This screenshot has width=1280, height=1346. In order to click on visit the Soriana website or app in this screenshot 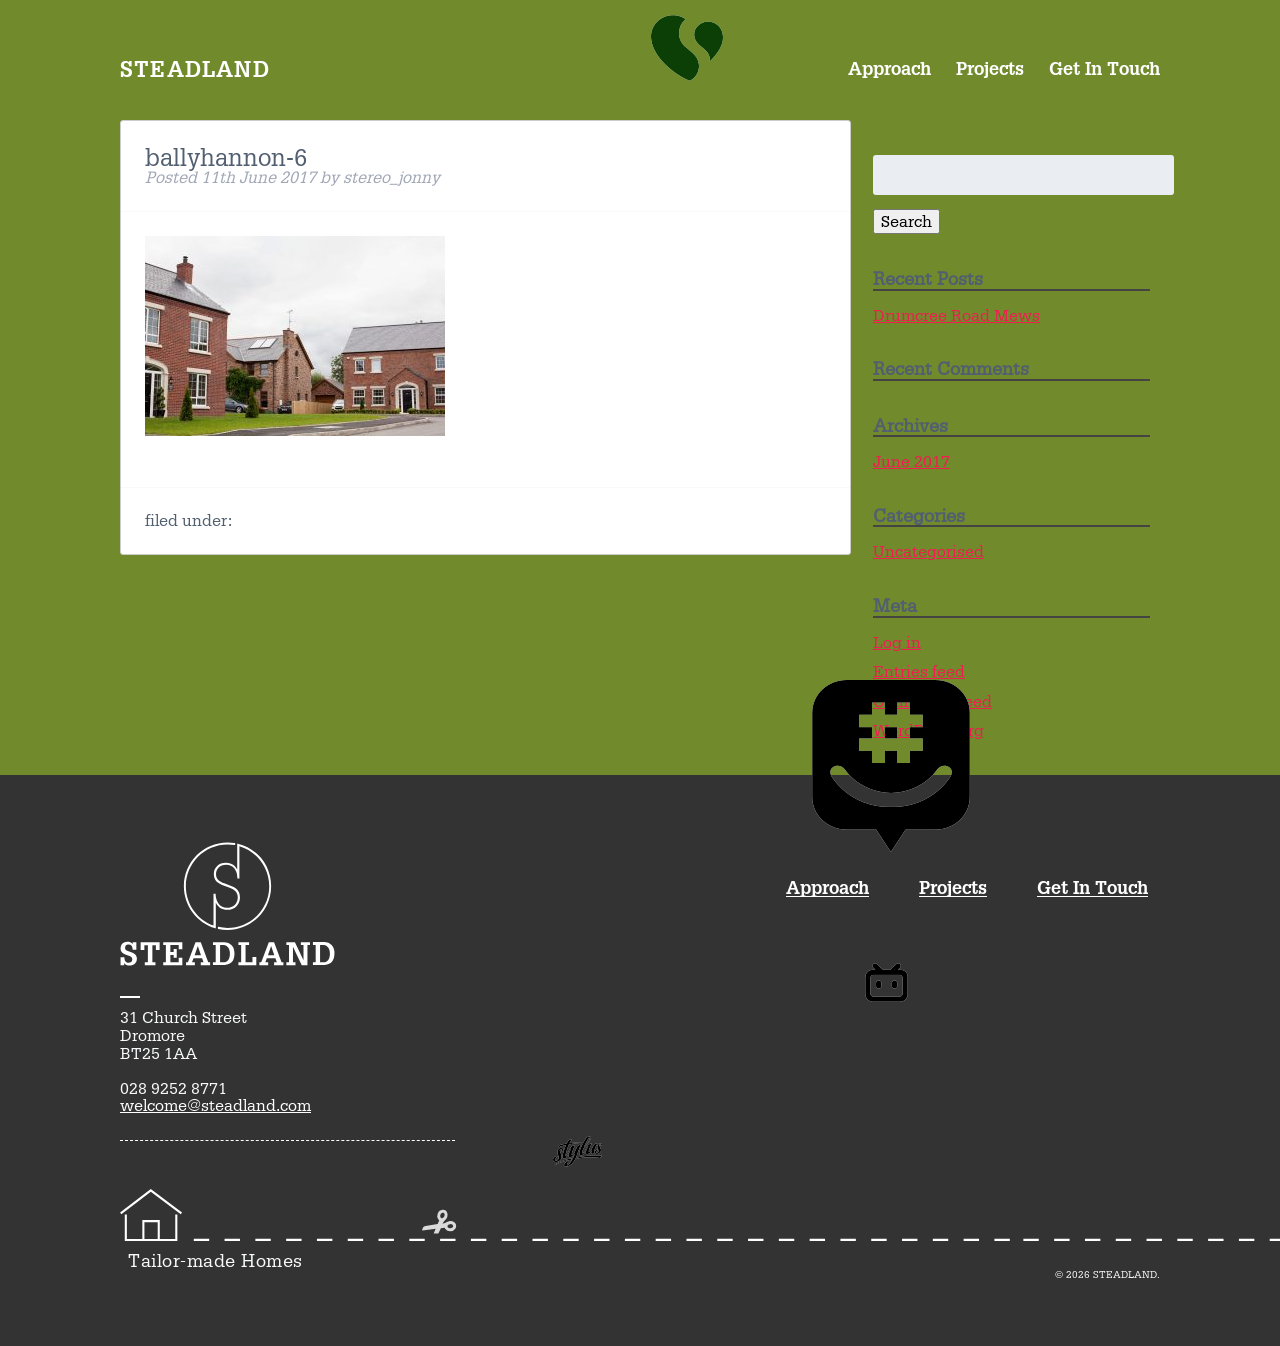, I will do `click(687, 48)`.